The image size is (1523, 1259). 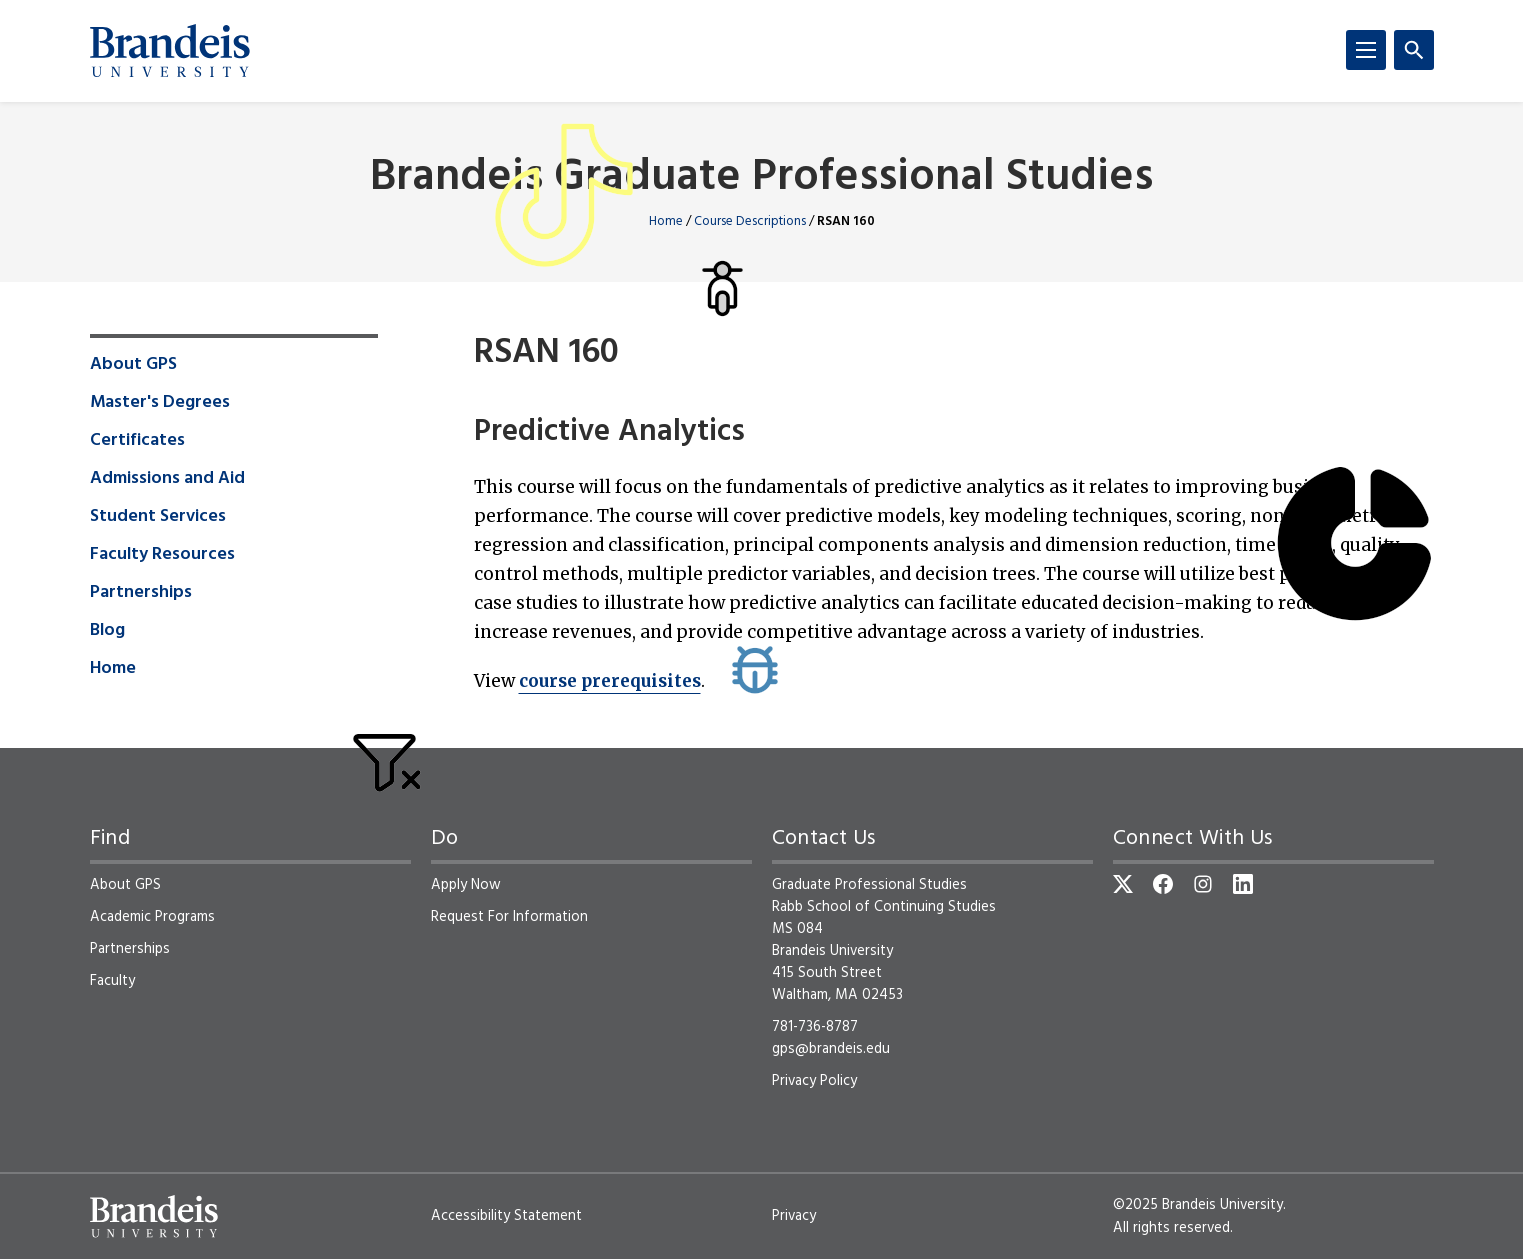 I want to click on report a bug or issue, so click(x=755, y=669).